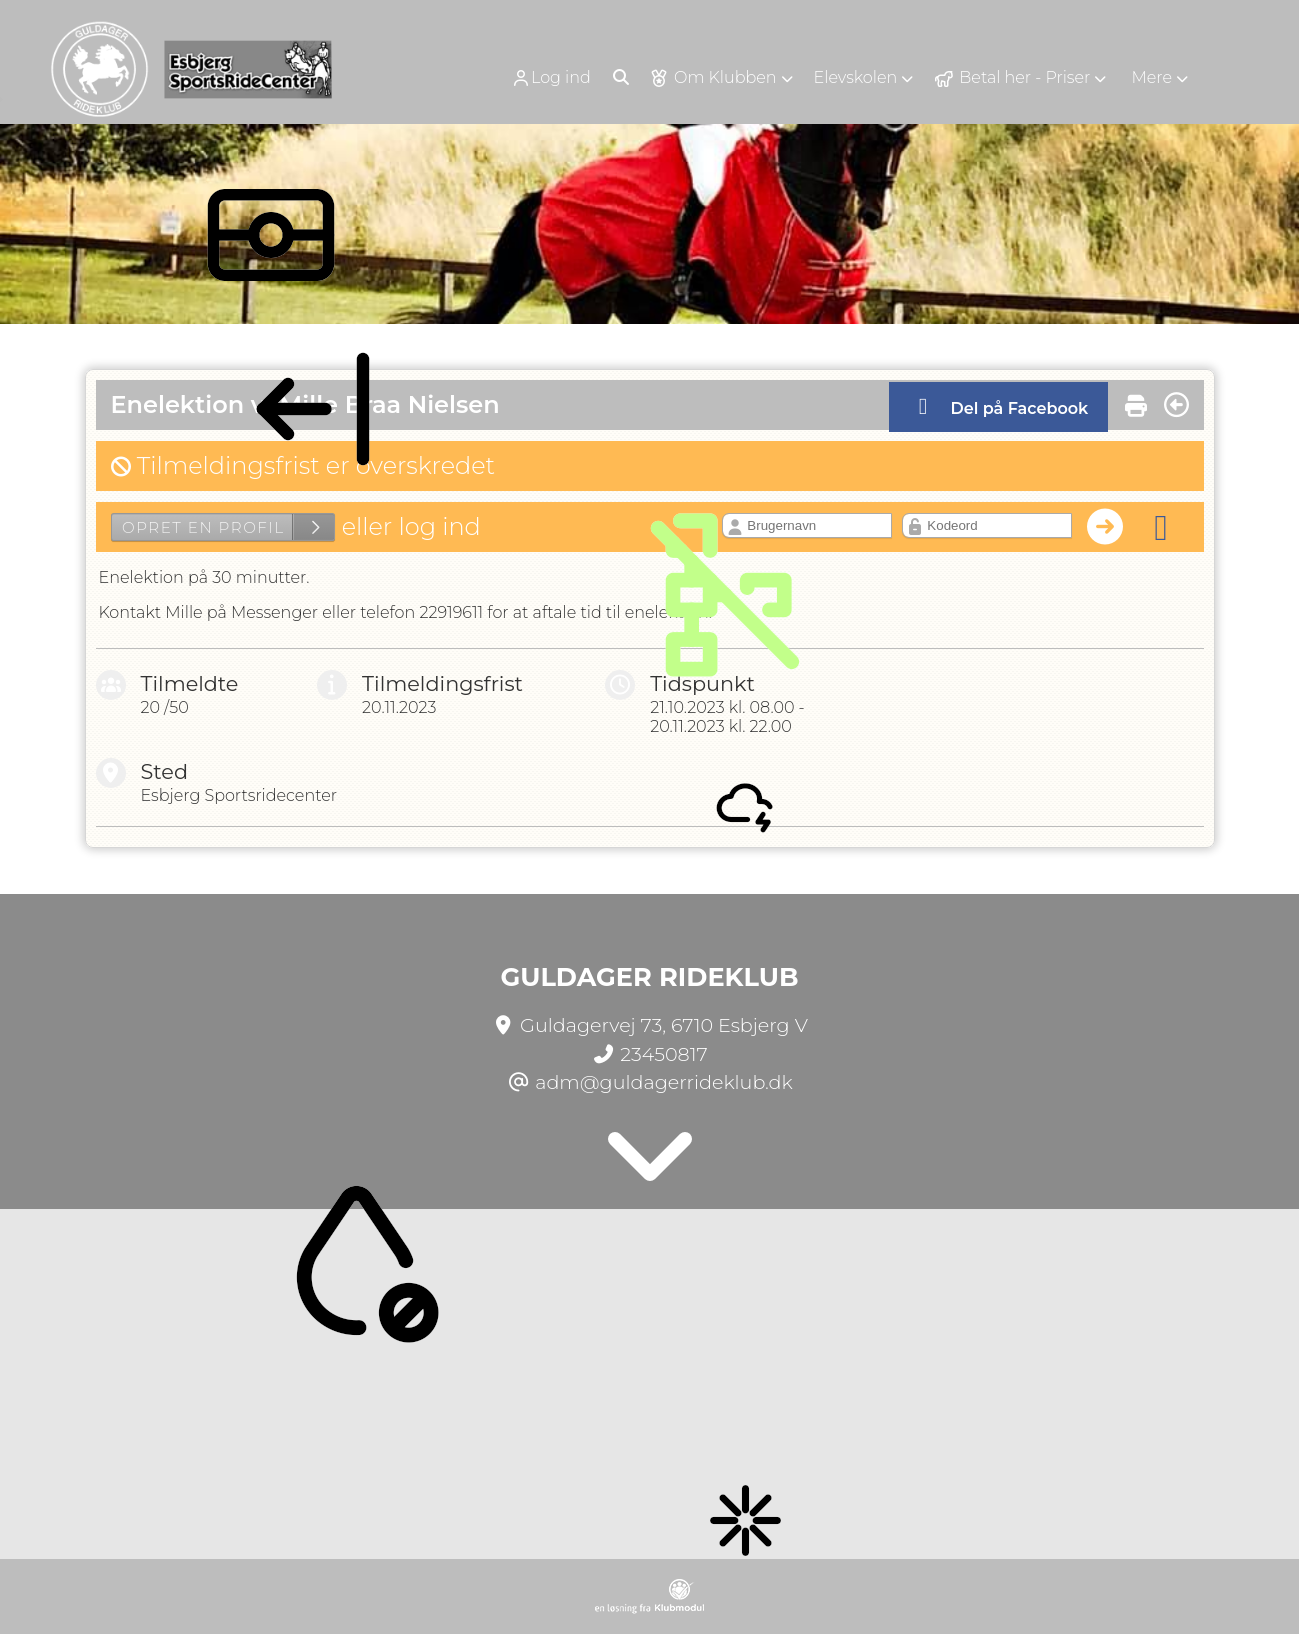 The width and height of the screenshot is (1299, 1634). Describe the element at coordinates (356, 1260) in the screenshot. I see `disable water or liquid-related feature` at that location.